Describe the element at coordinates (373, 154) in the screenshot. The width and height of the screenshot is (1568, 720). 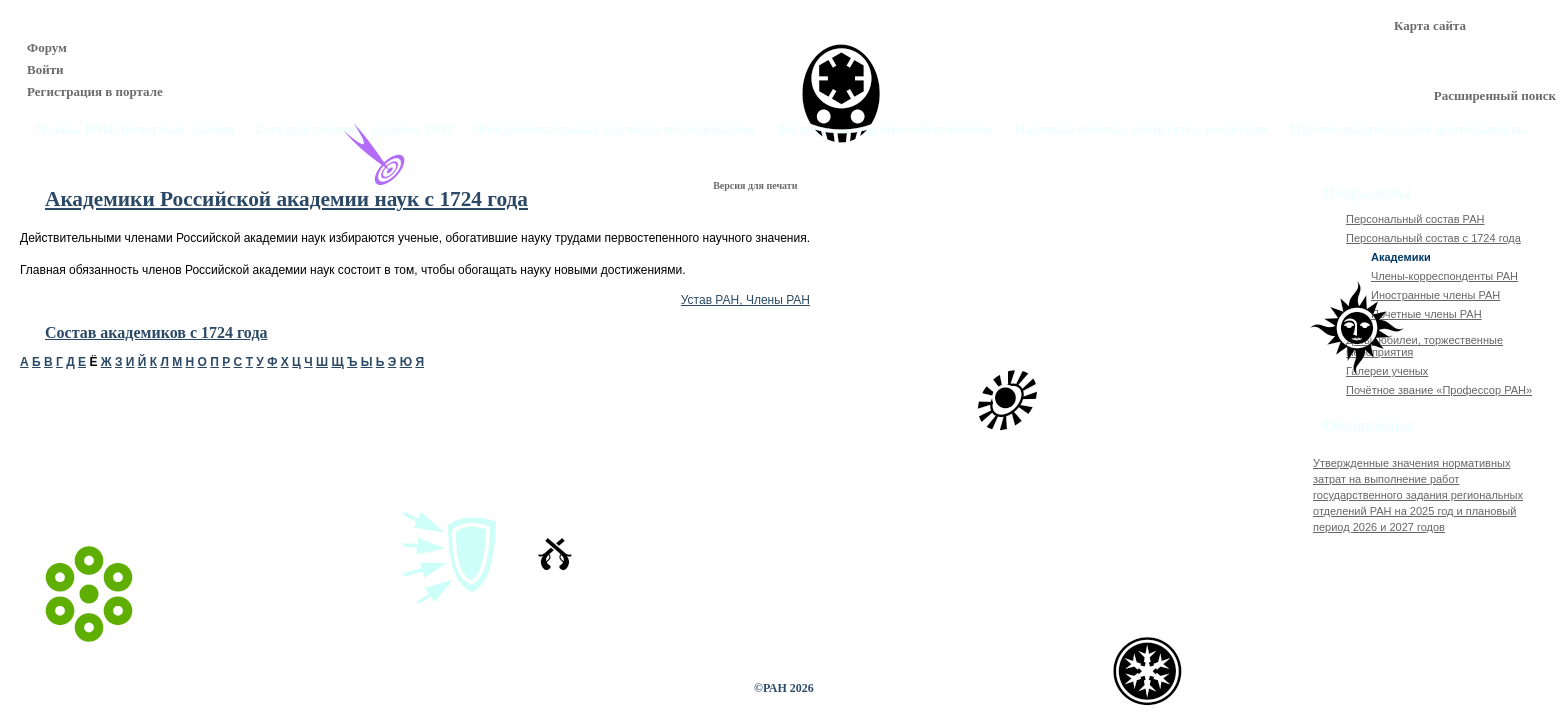
I see `indicates accurate shot or precision achieved` at that location.